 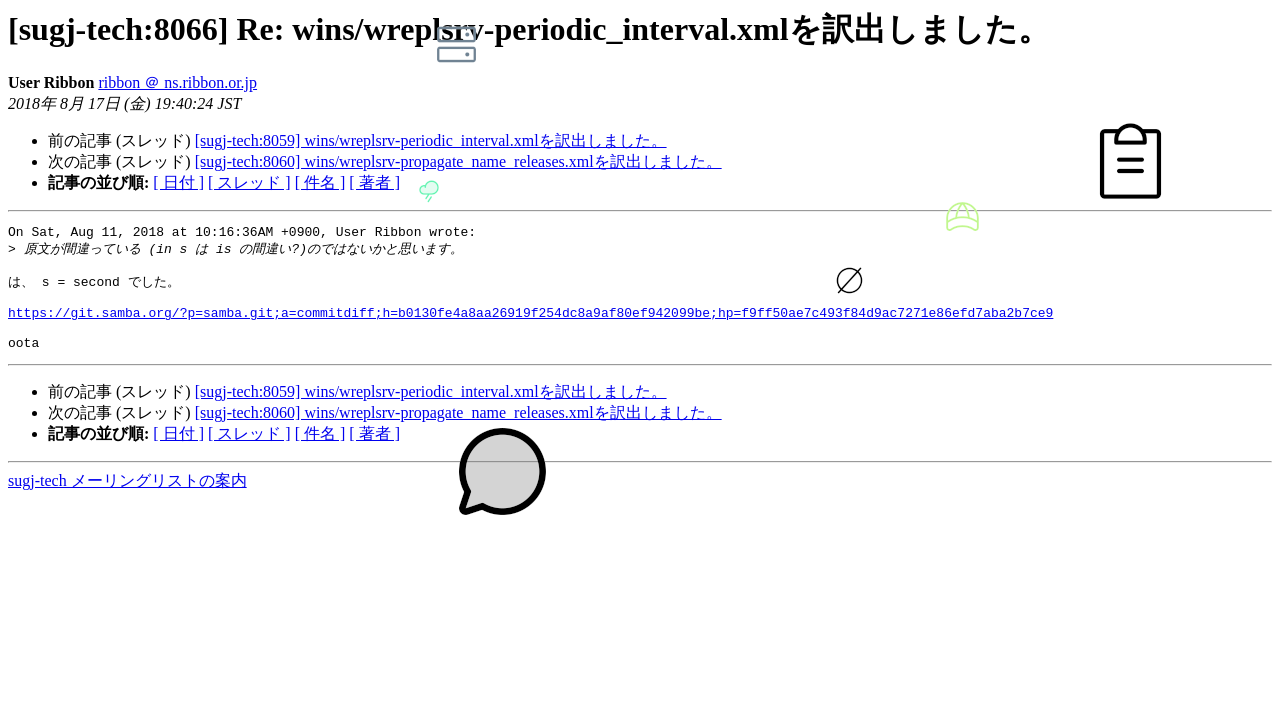 I want to click on browse hats or headwear category, so click(x=962, y=218).